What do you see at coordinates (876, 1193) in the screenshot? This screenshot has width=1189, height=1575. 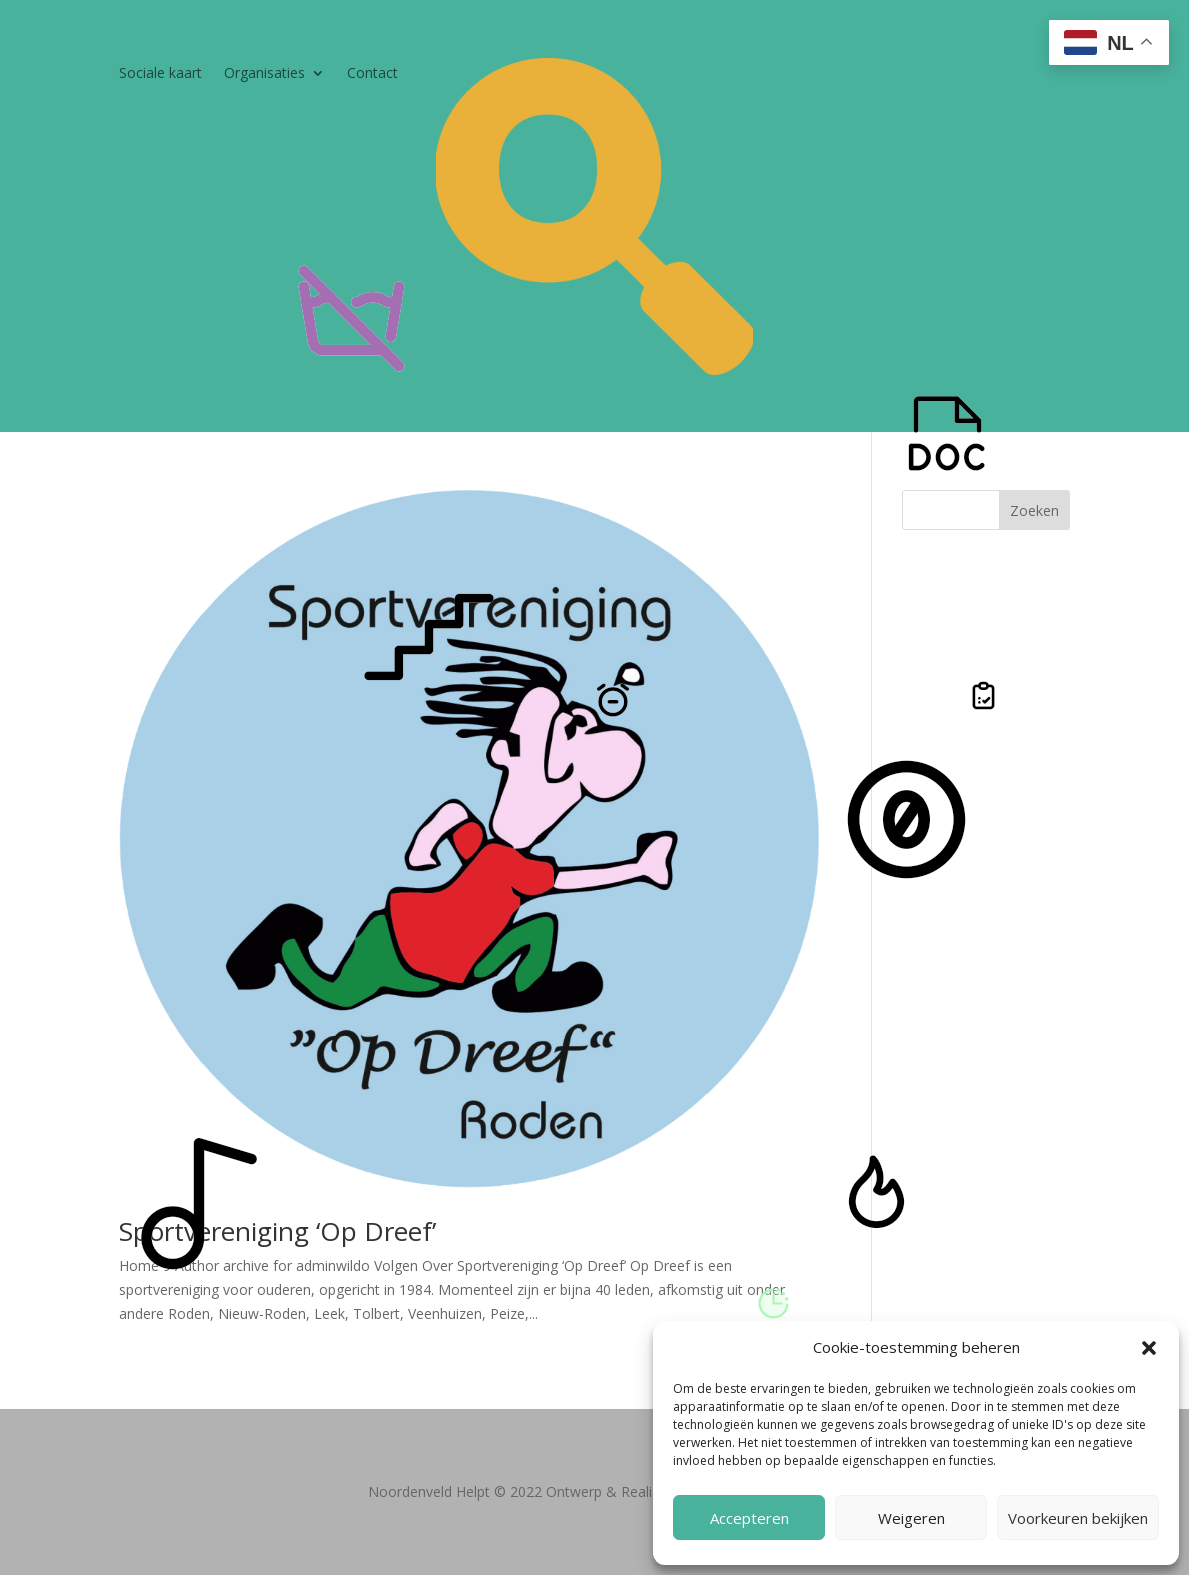 I see `view trending or hot content` at bounding box center [876, 1193].